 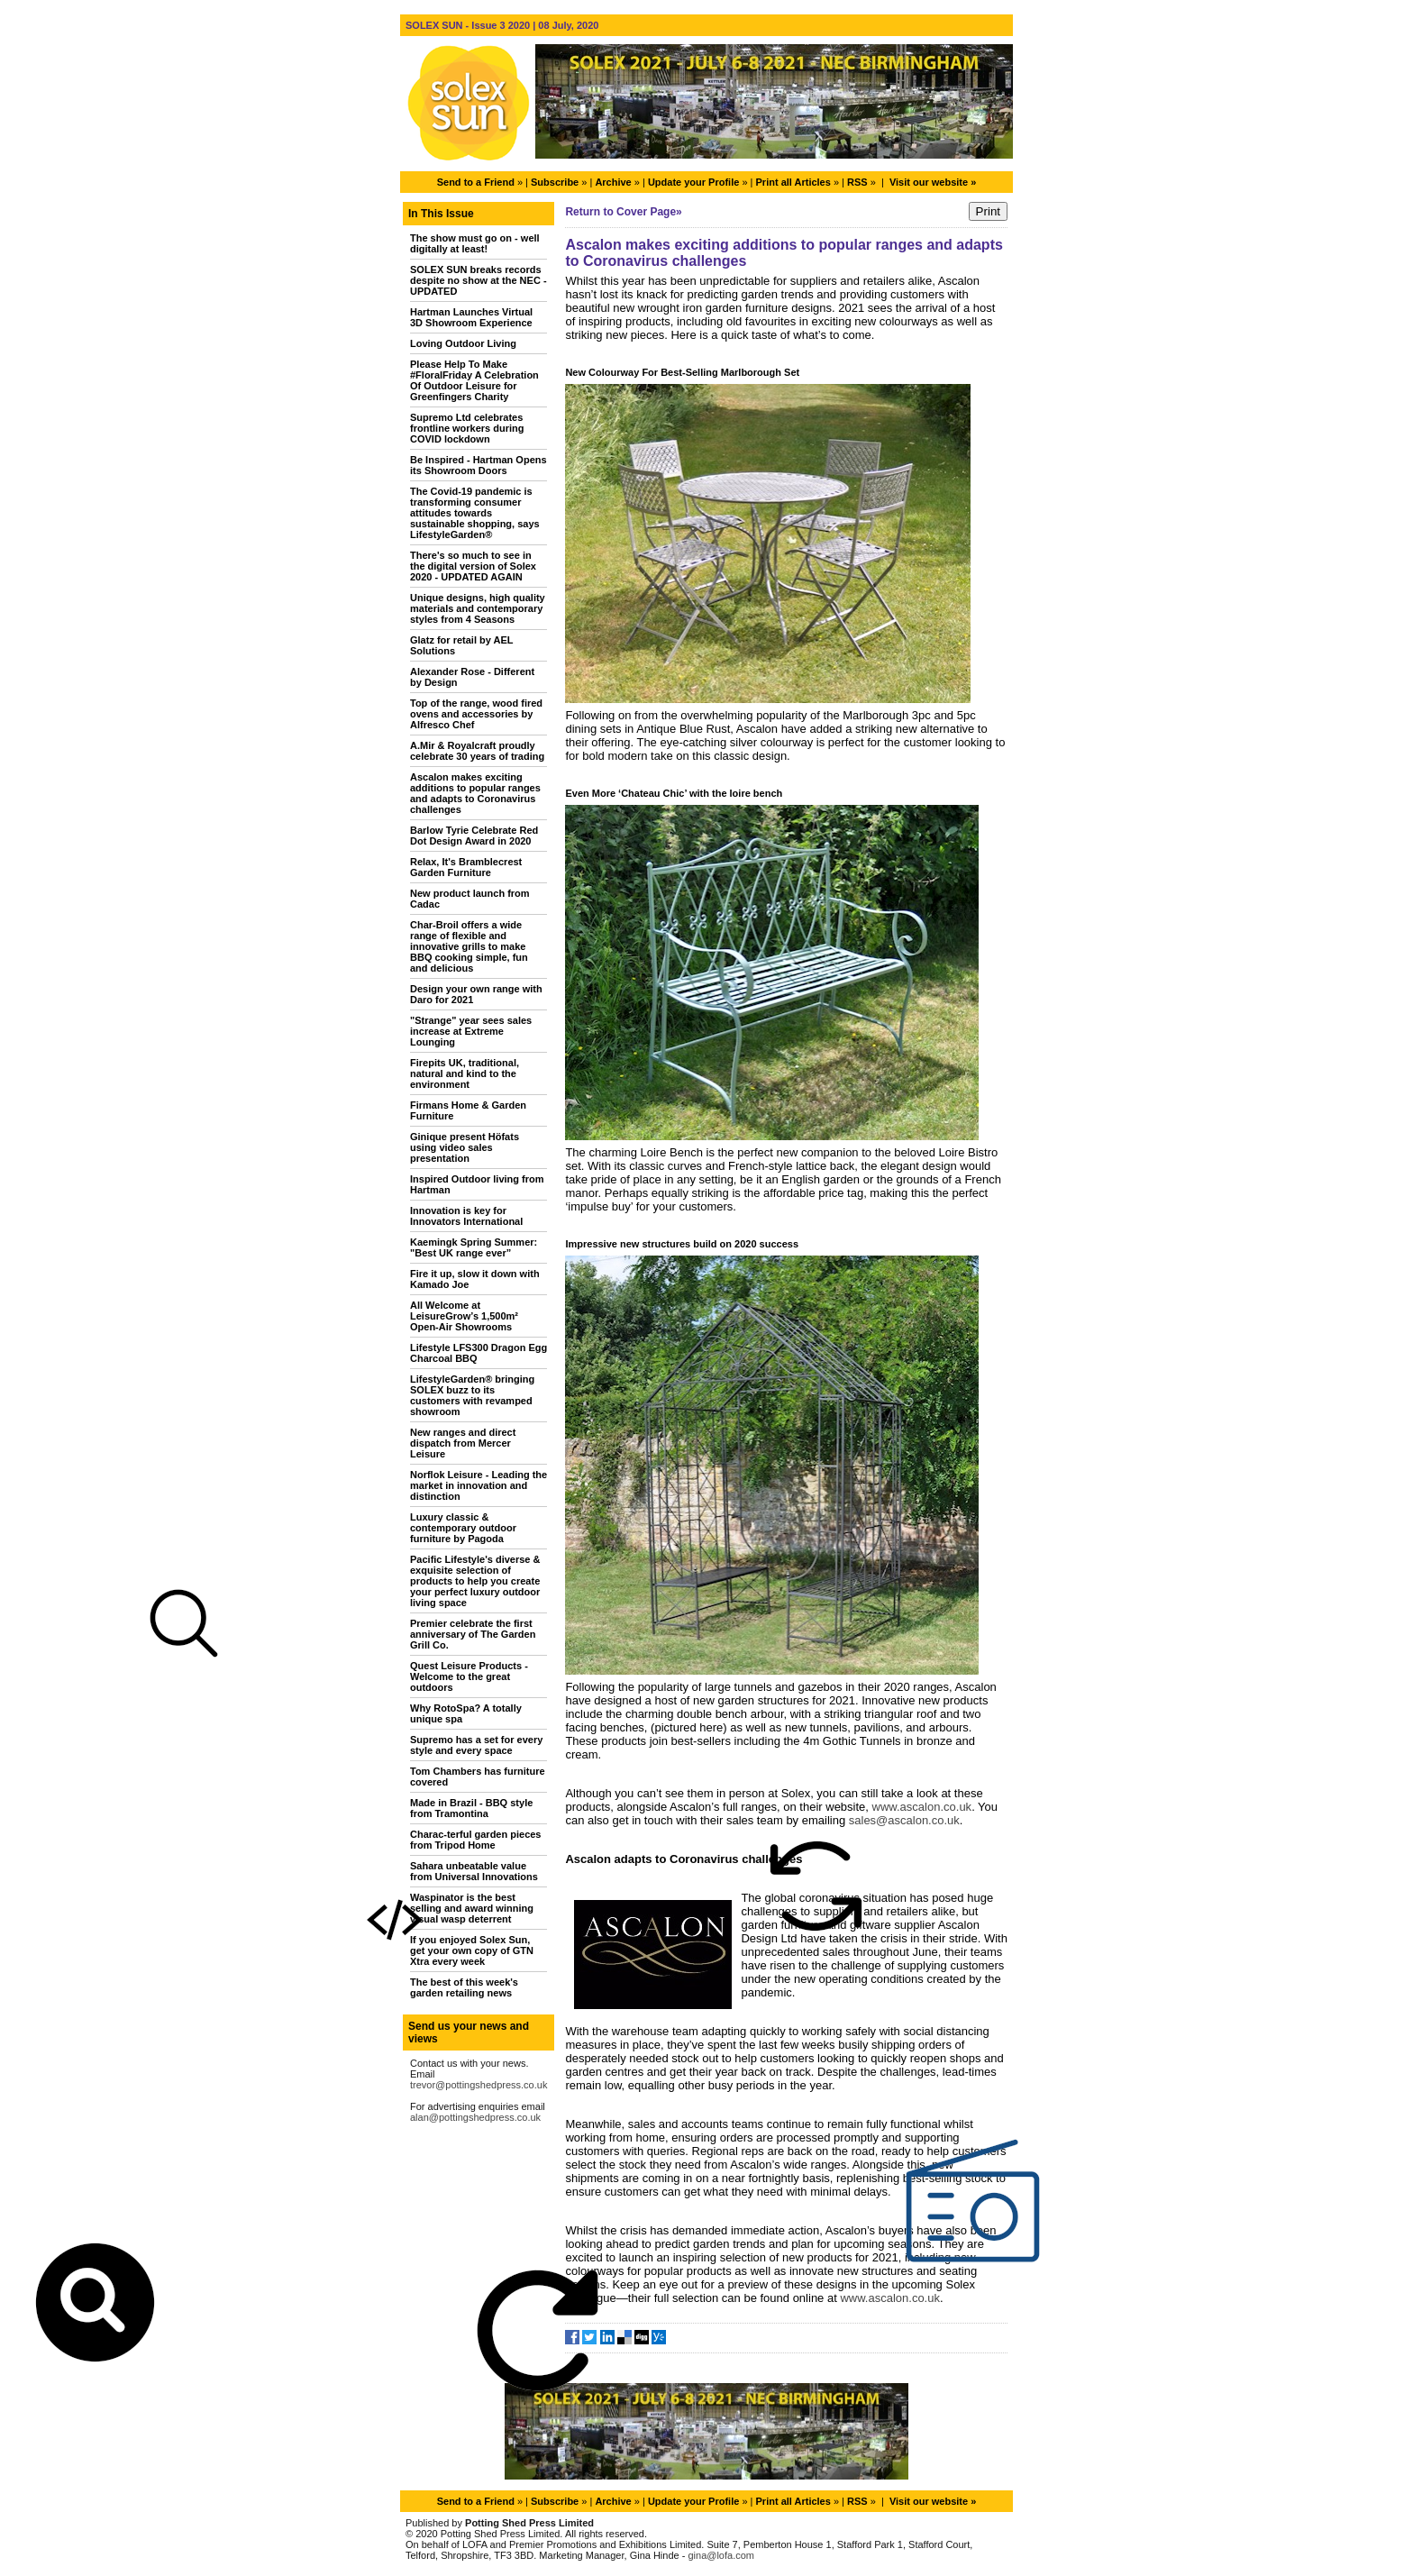 What do you see at coordinates (184, 1623) in the screenshot?
I see `search for content or items` at bounding box center [184, 1623].